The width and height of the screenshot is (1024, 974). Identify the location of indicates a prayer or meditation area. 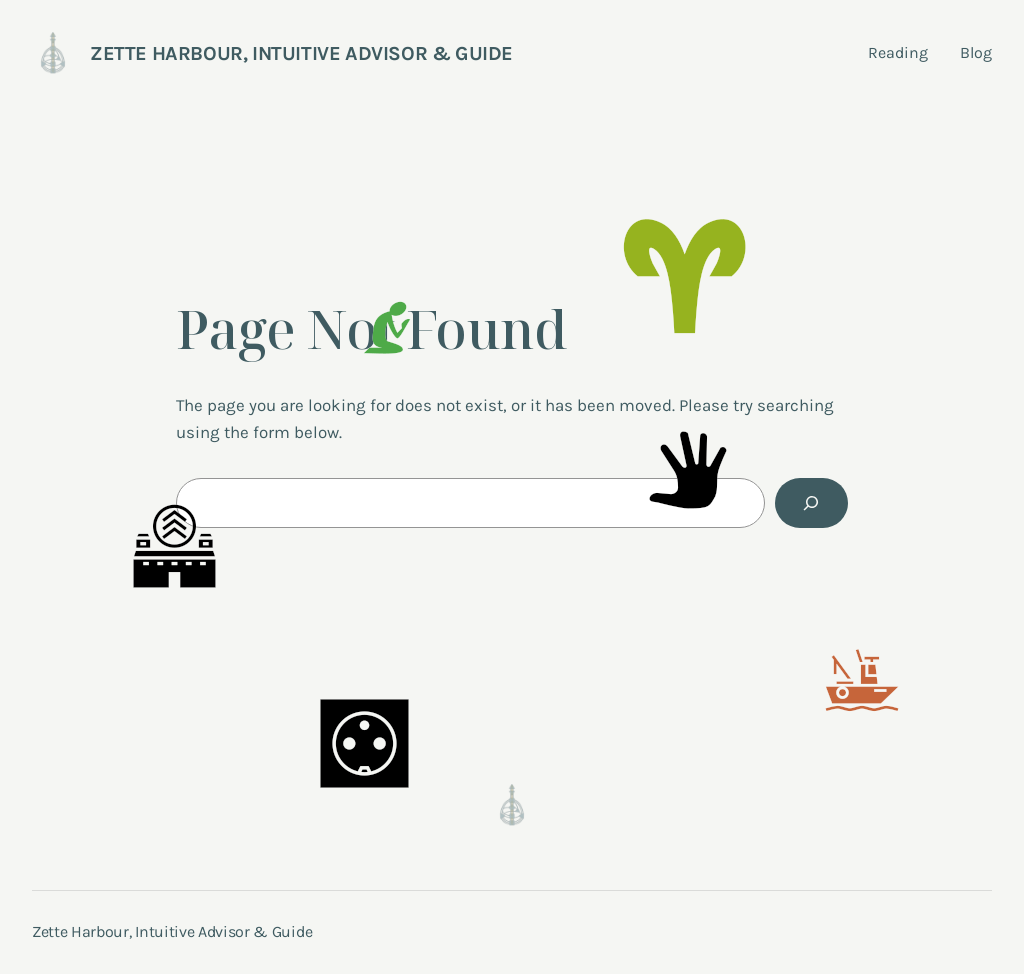
(387, 326).